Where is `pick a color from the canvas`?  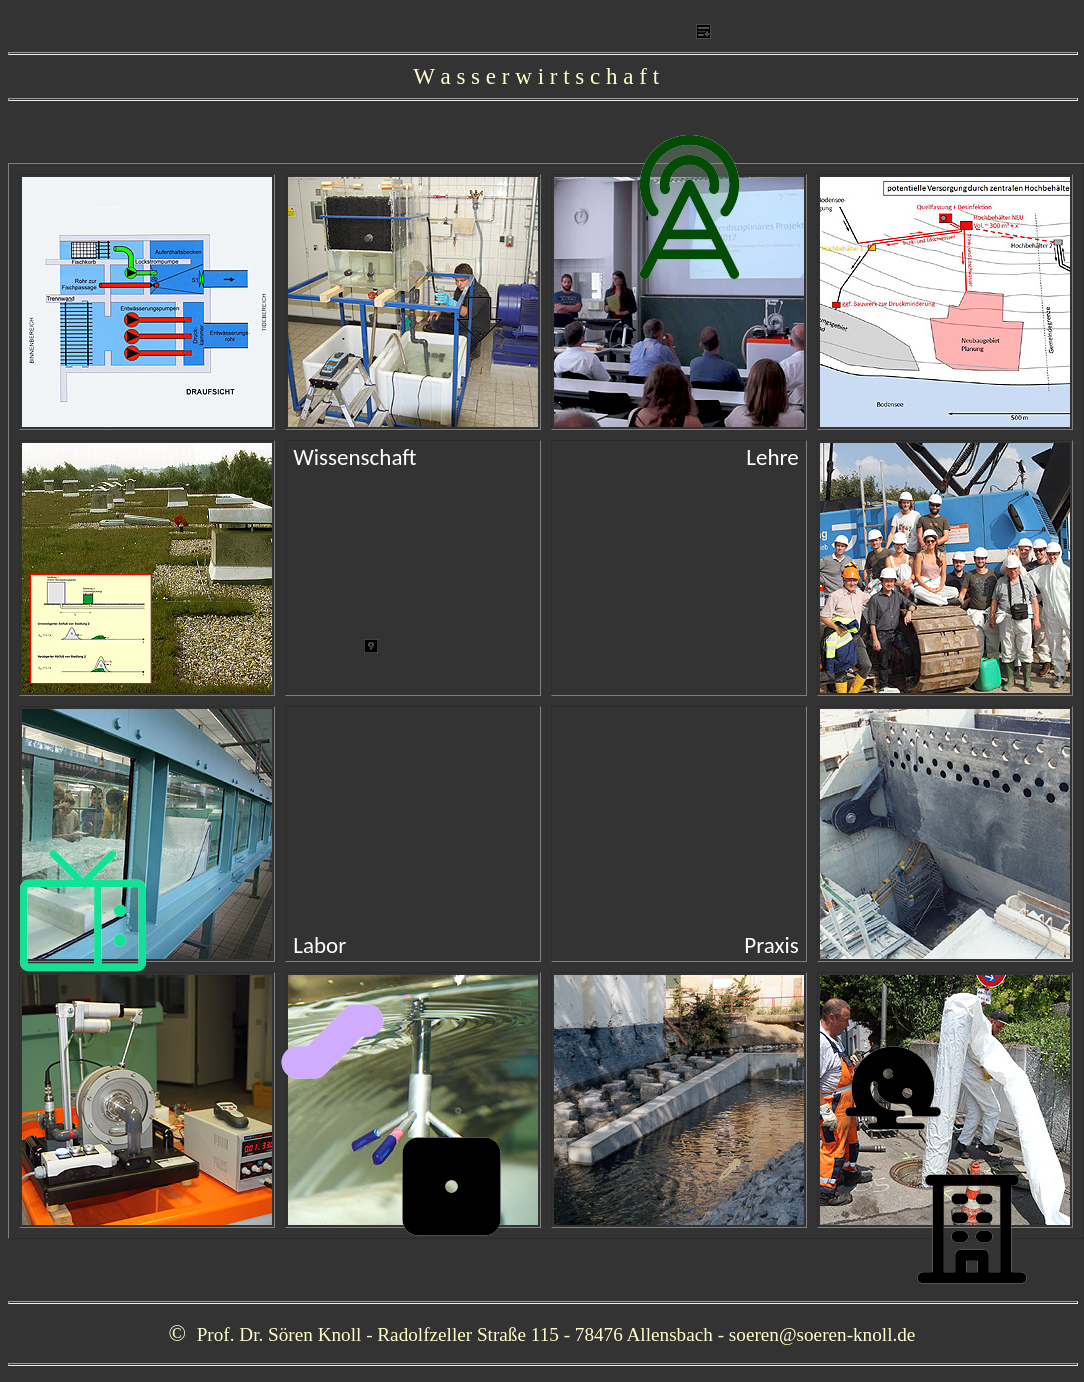
pick a color from the canvas is located at coordinates (730, 1169).